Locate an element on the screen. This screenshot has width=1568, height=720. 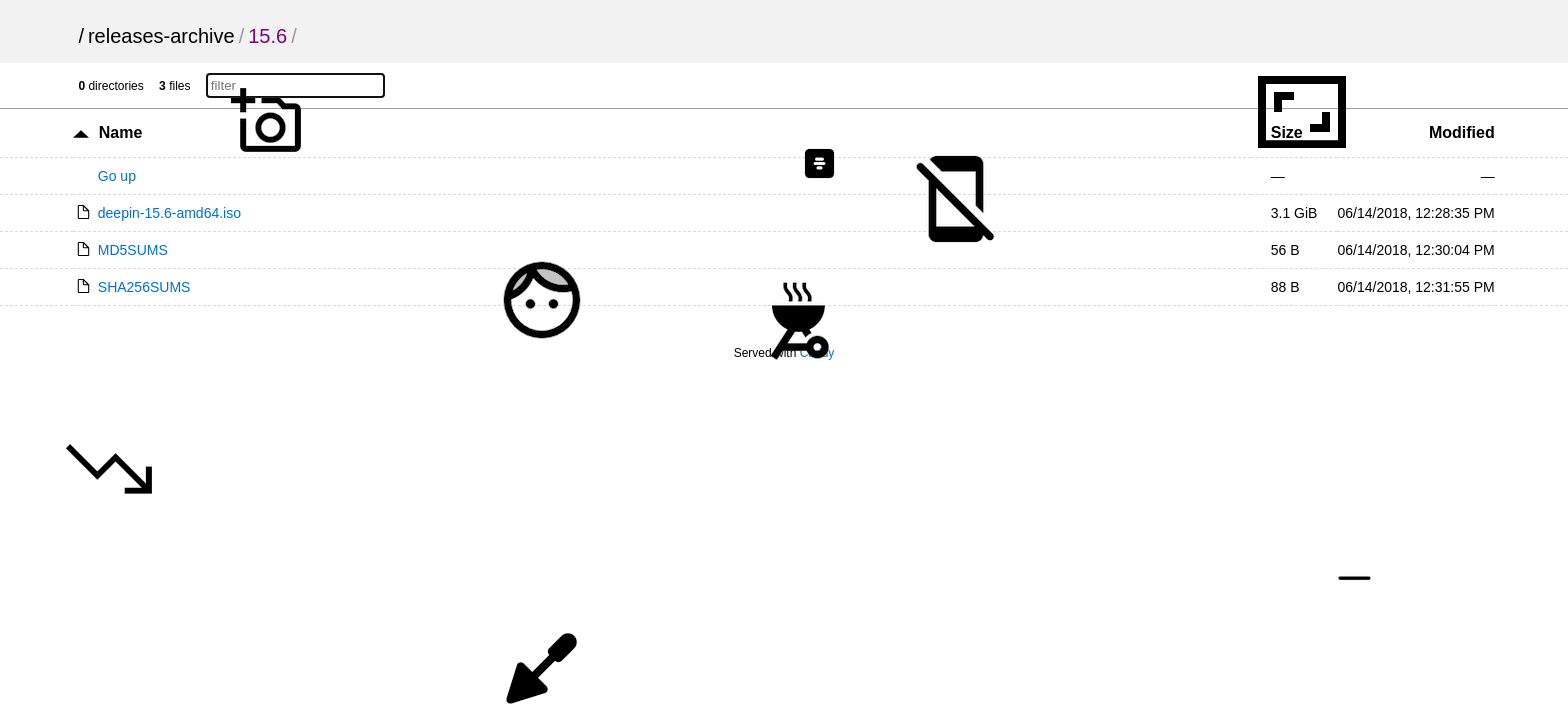
center align content horizontally and vertically is located at coordinates (819, 163).